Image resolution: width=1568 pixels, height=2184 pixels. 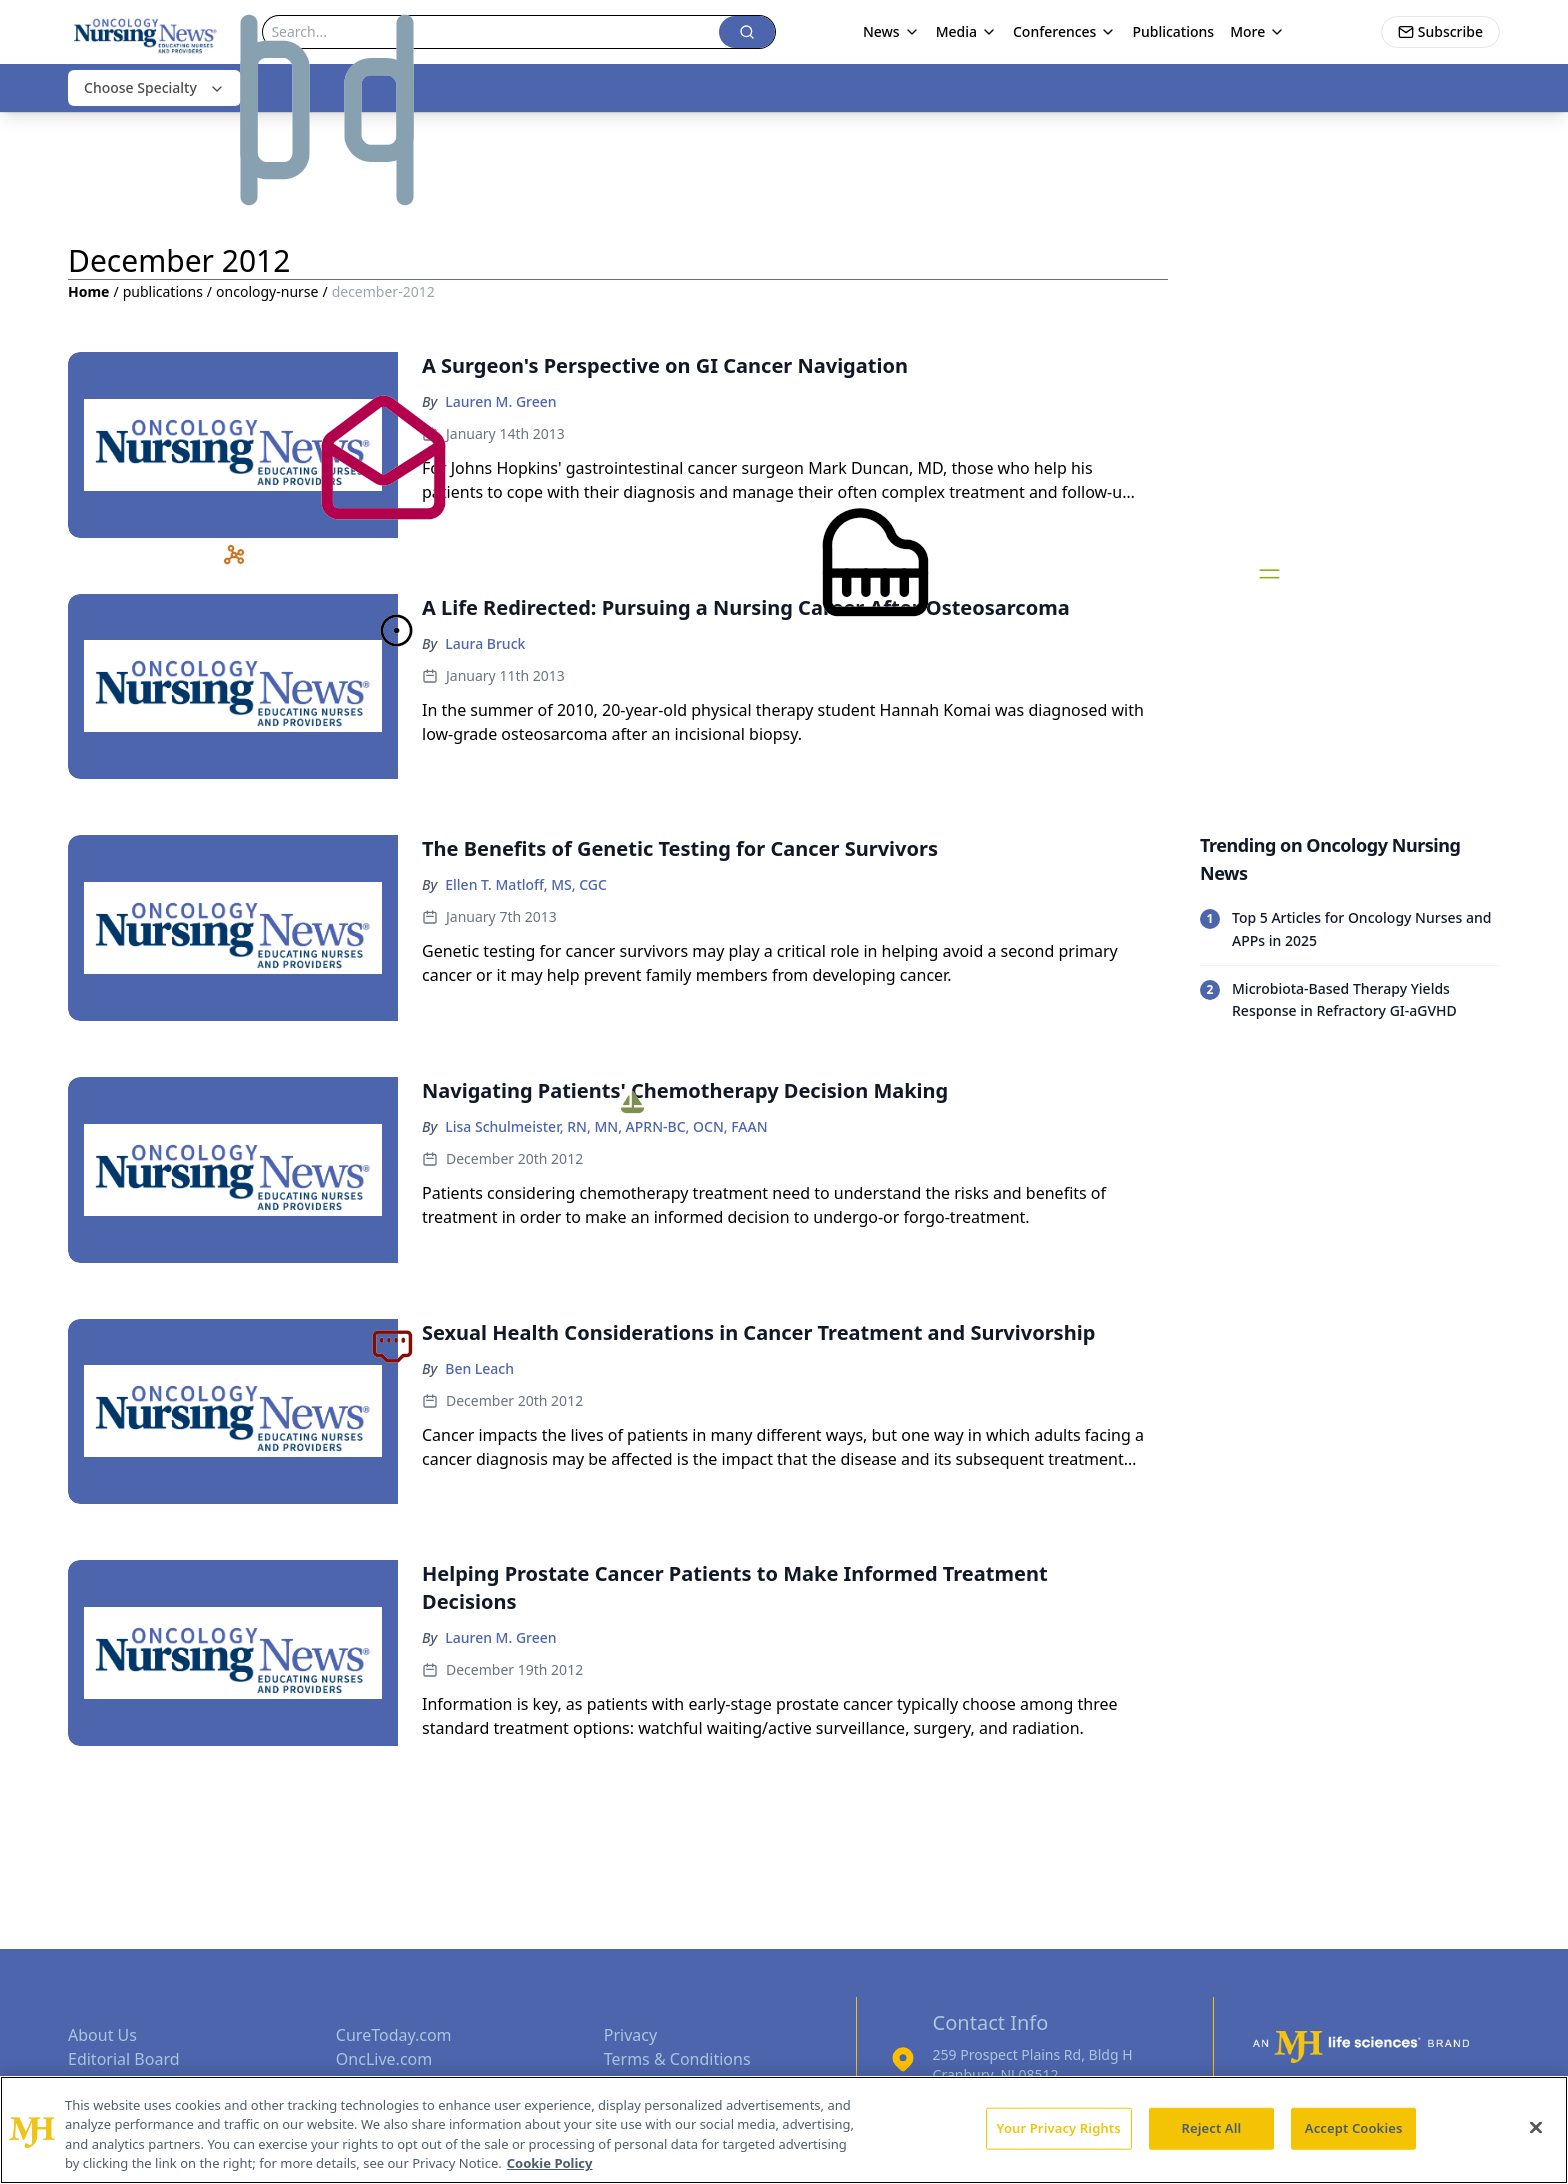 I want to click on navigate to sailing or boating features, so click(x=632, y=1101).